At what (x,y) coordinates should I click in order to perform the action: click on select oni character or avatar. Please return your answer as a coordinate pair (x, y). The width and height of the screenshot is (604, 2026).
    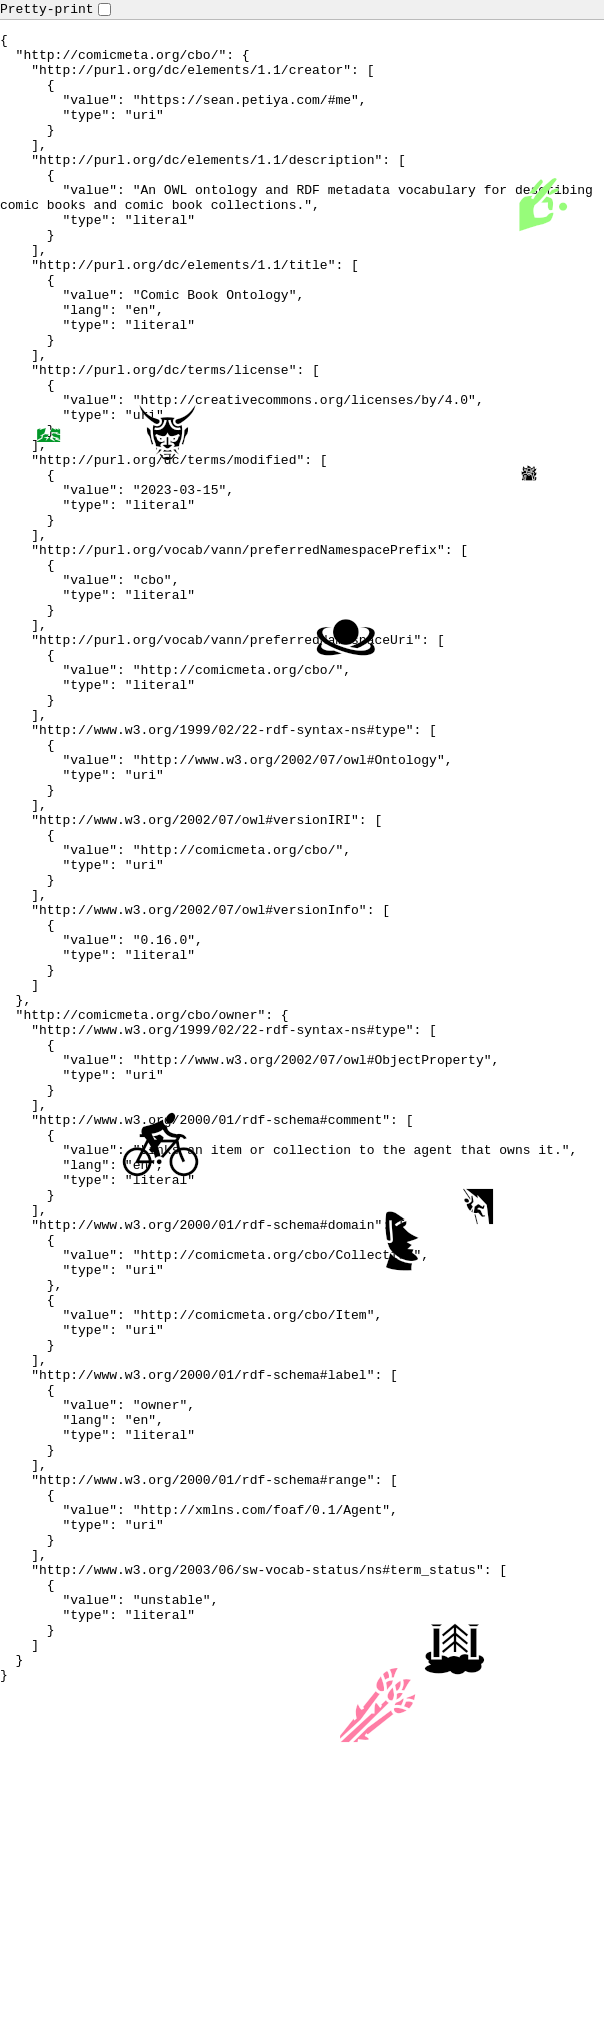
    Looking at the image, I should click on (167, 432).